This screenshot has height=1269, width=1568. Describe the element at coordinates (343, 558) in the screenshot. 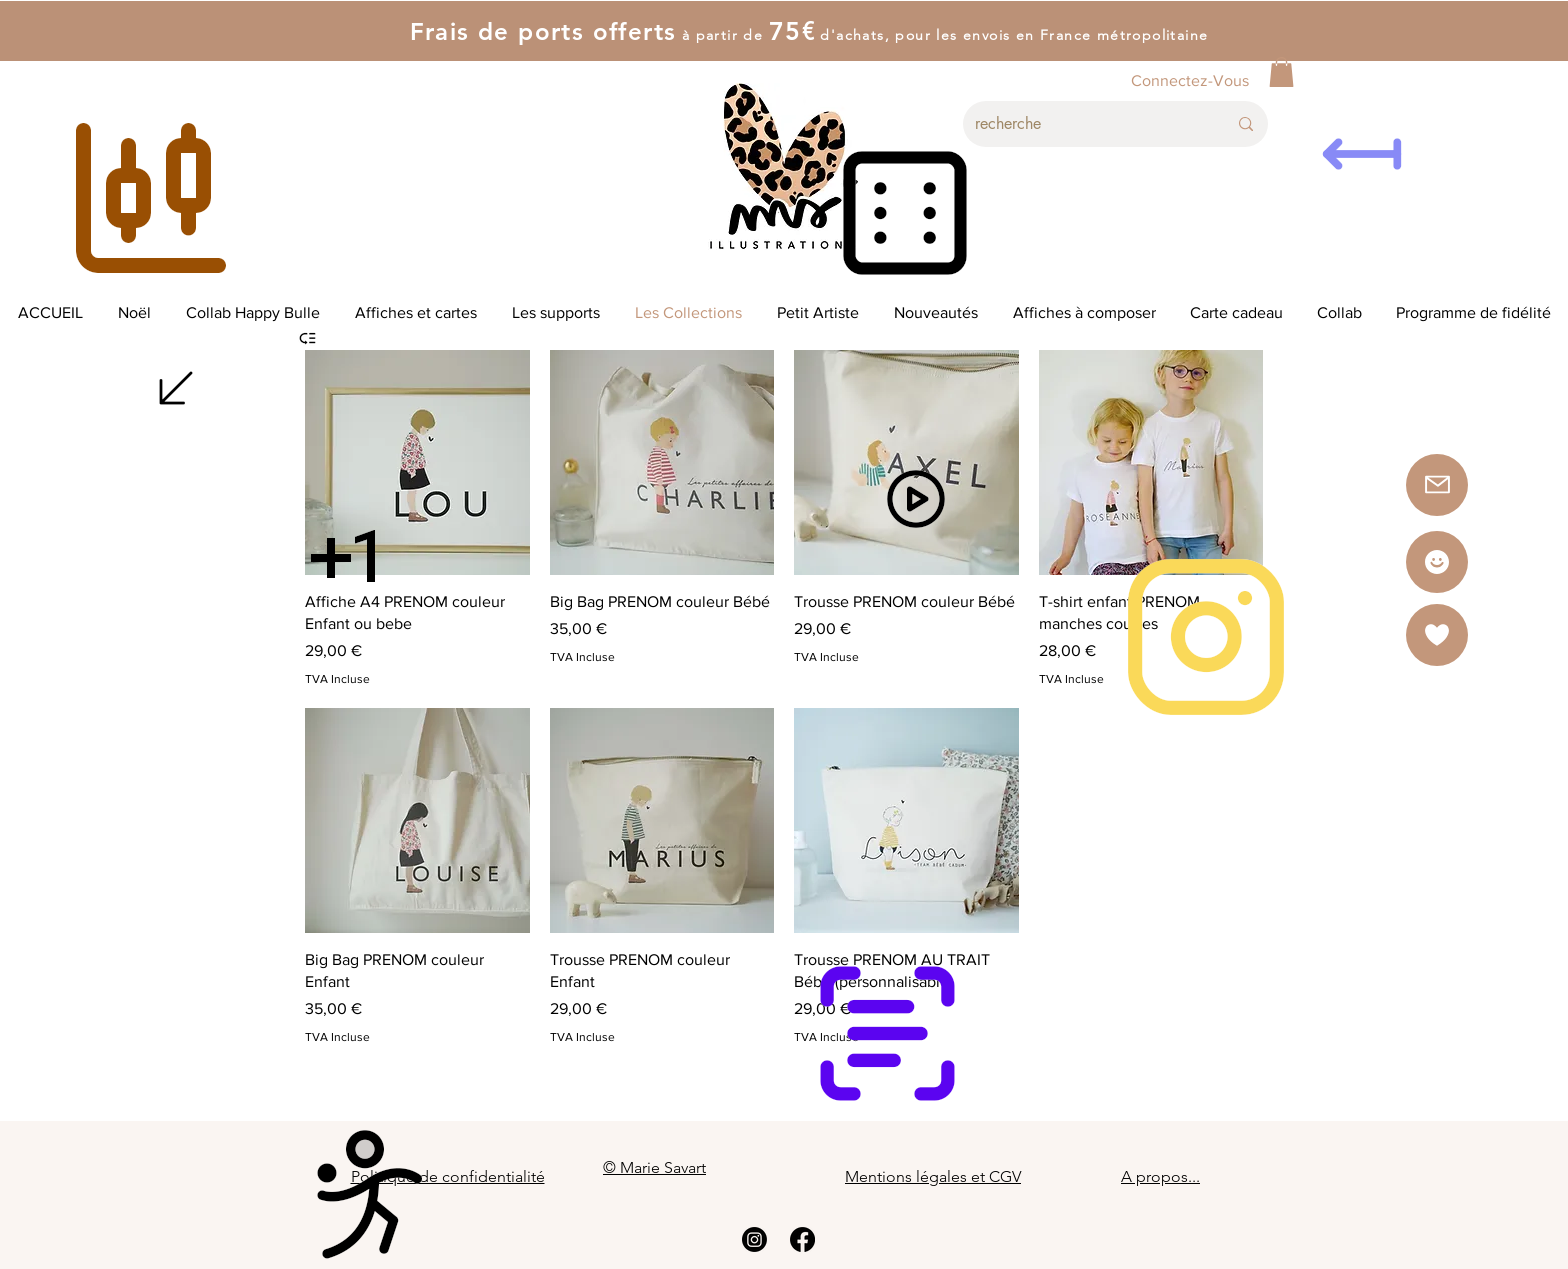

I see `increase exposure by one stop` at that location.